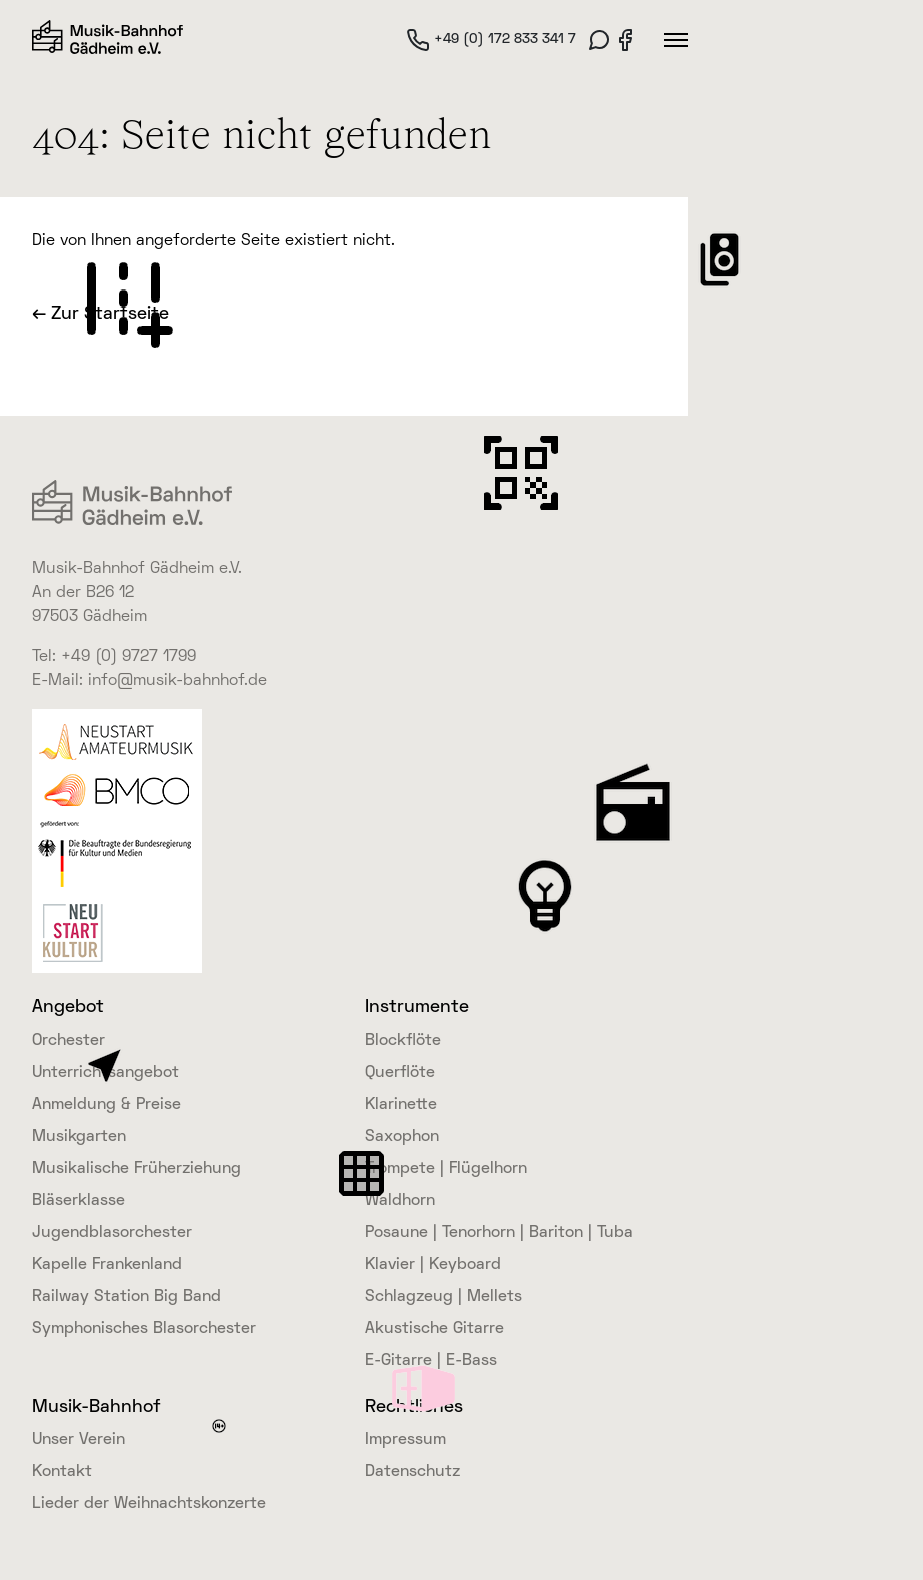 The image size is (923, 1580). What do you see at coordinates (719, 259) in the screenshot?
I see `access speaker group settings` at bounding box center [719, 259].